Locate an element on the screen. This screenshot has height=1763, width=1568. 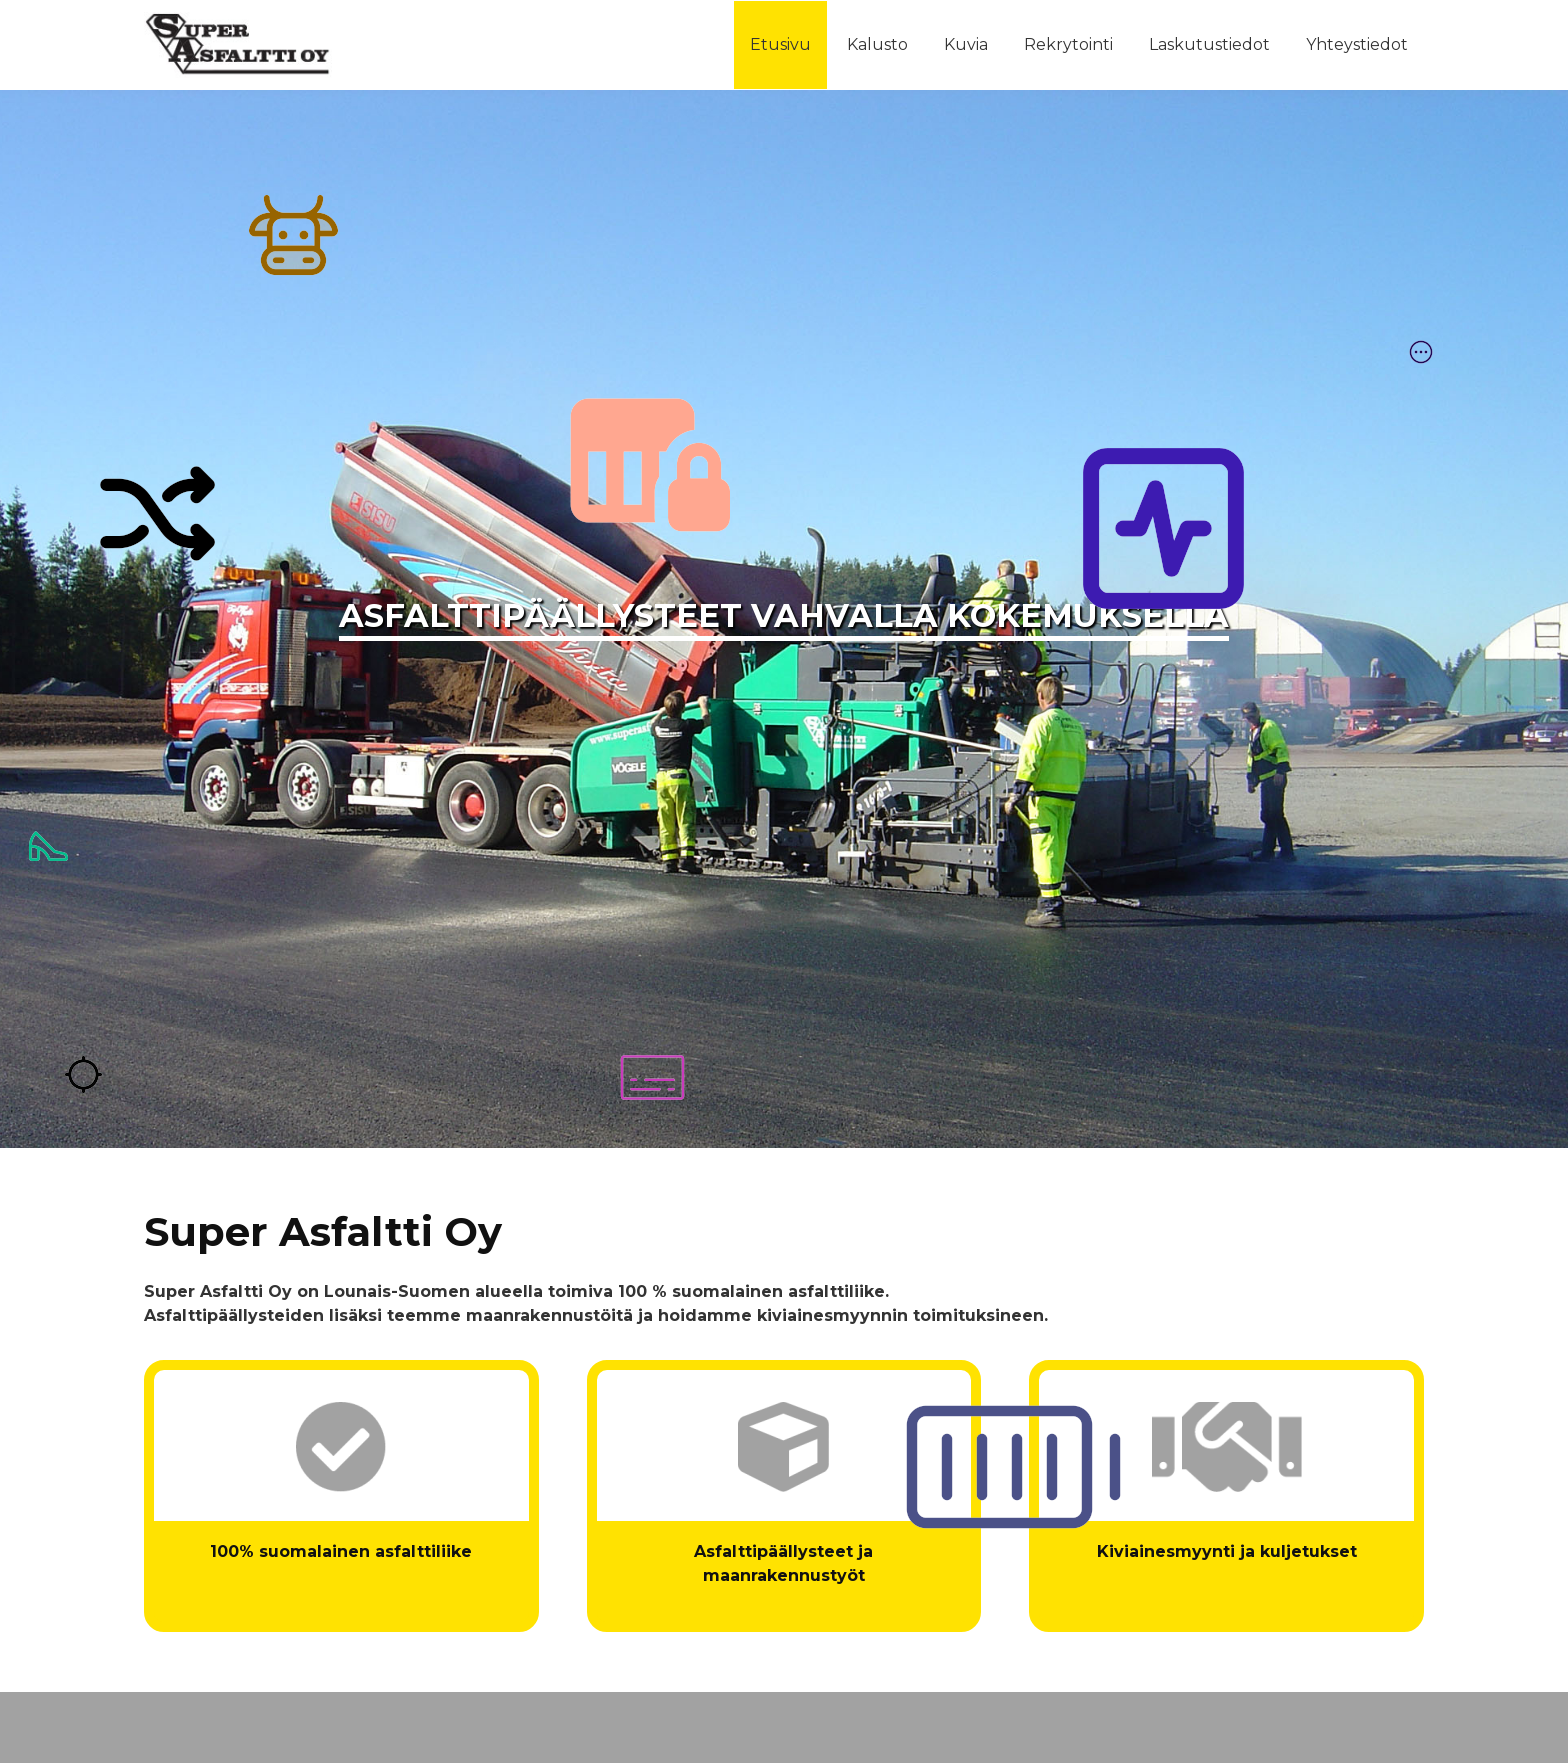
enable subtitles or closed captions is located at coordinates (652, 1077).